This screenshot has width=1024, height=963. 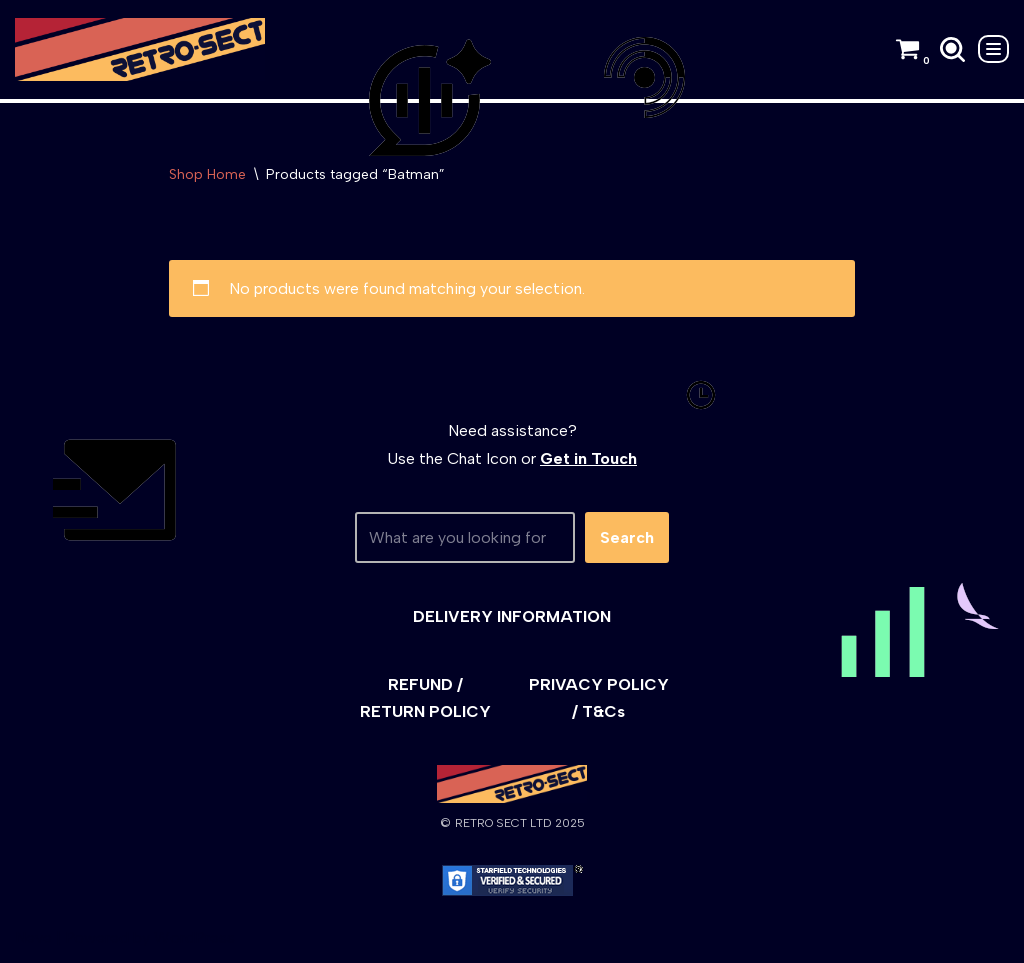 I want to click on open freshrss feed reader app, so click(x=644, y=77).